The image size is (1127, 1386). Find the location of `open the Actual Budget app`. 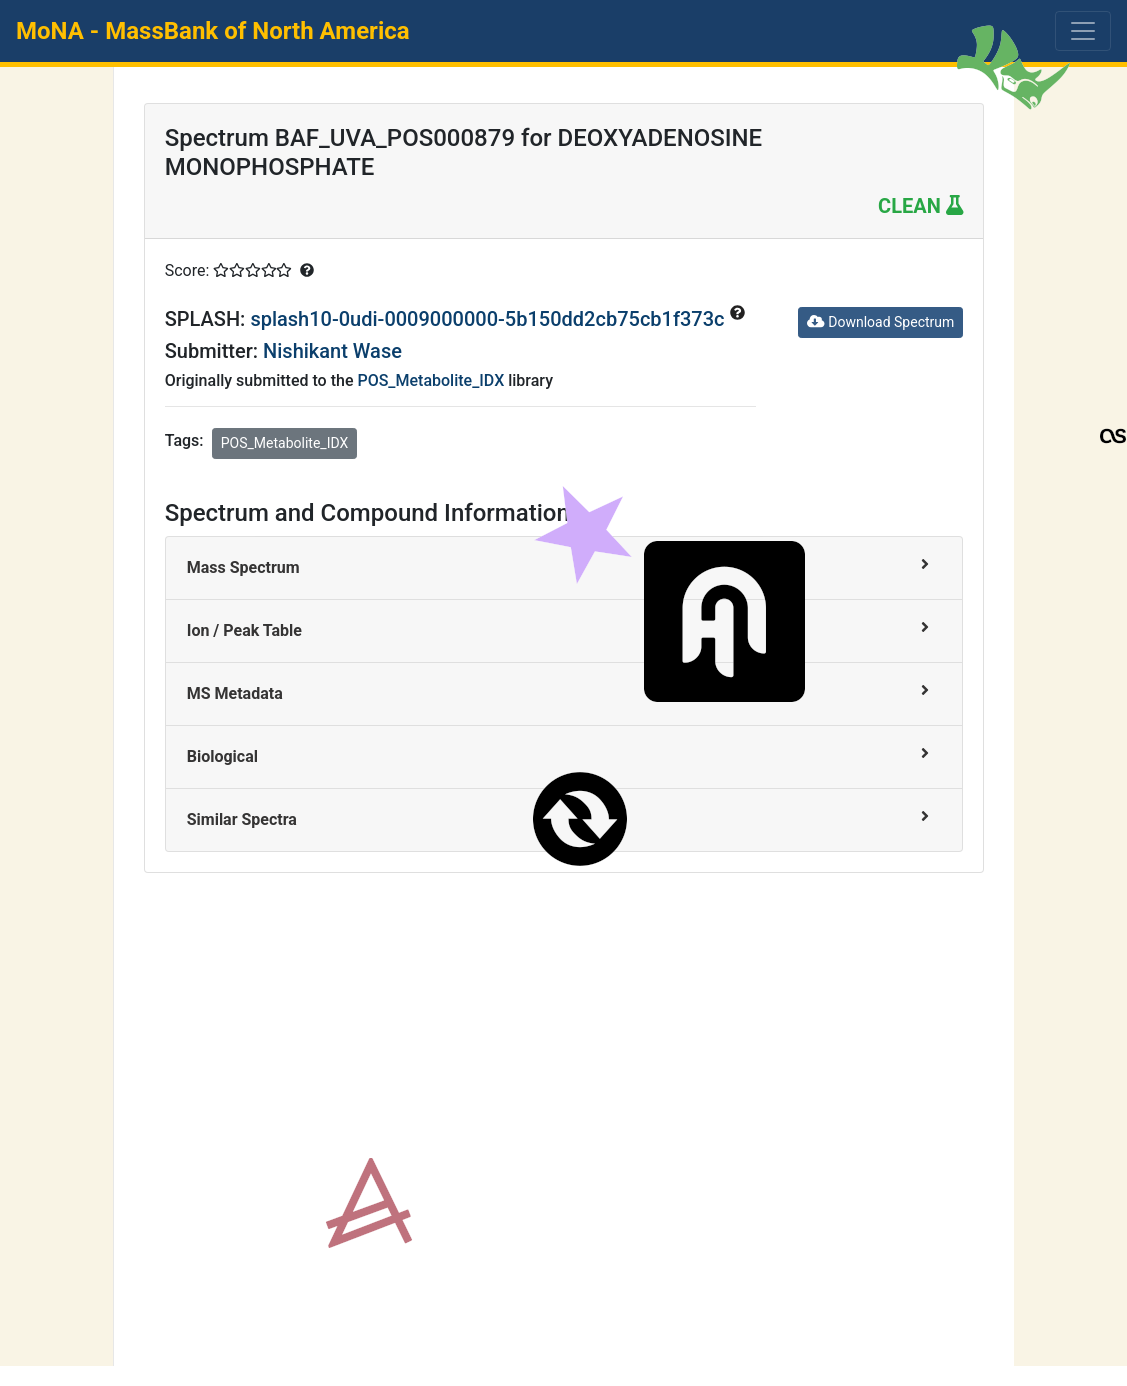

open the Actual Budget app is located at coordinates (369, 1203).